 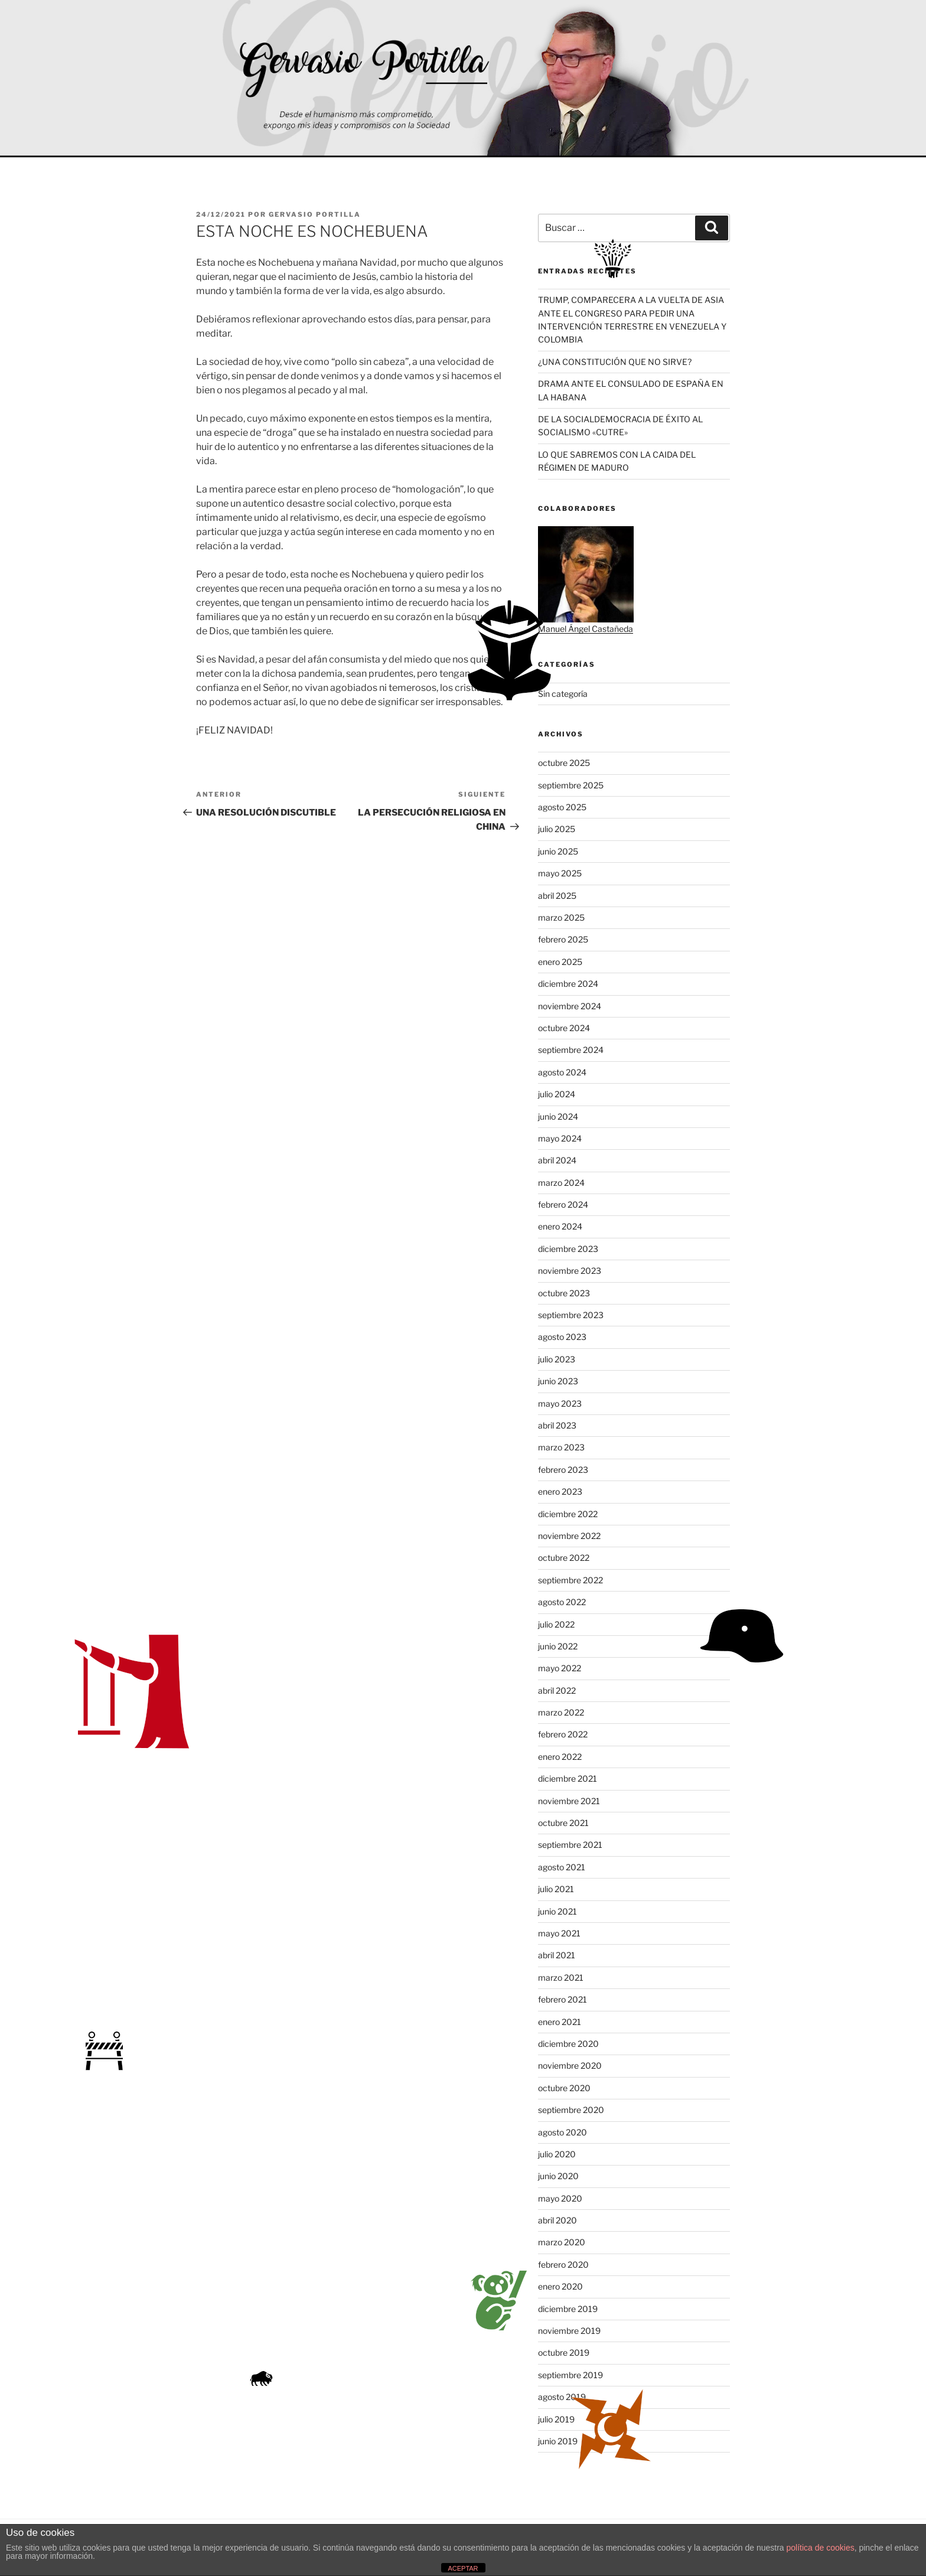 I want to click on select military or soldier character class, so click(x=742, y=1636).